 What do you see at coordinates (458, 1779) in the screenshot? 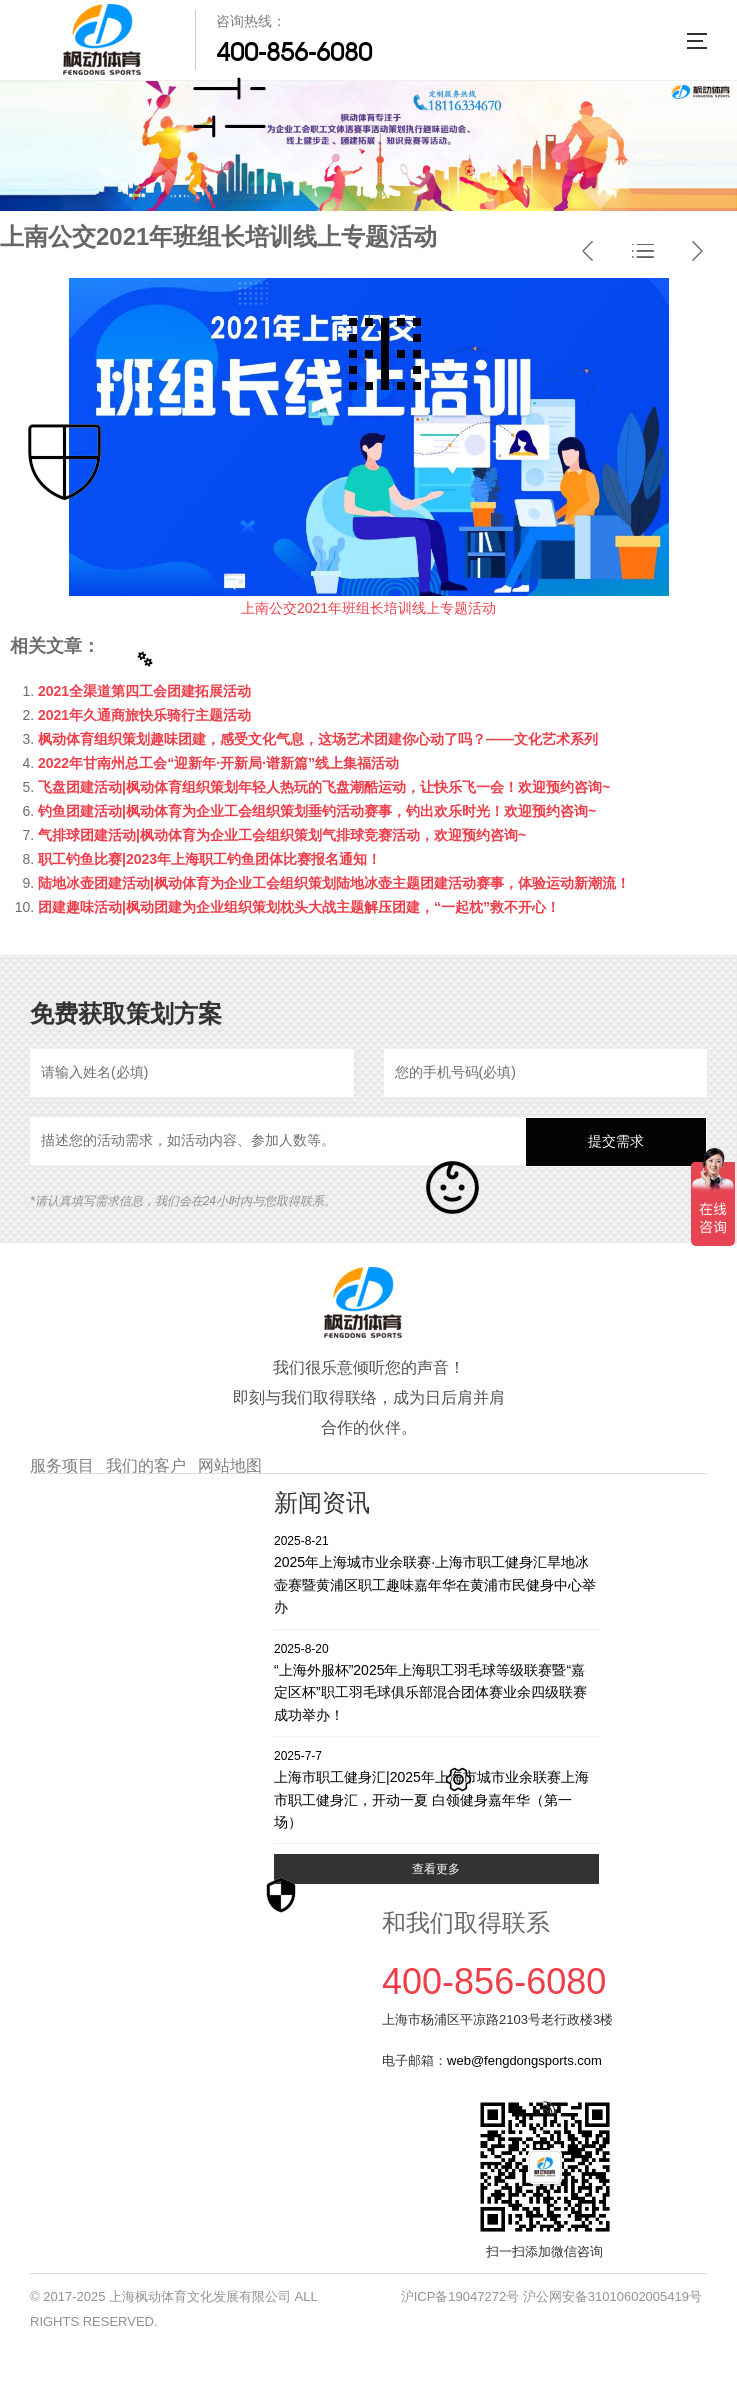
I see `access settings or preferences` at bounding box center [458, 1779].